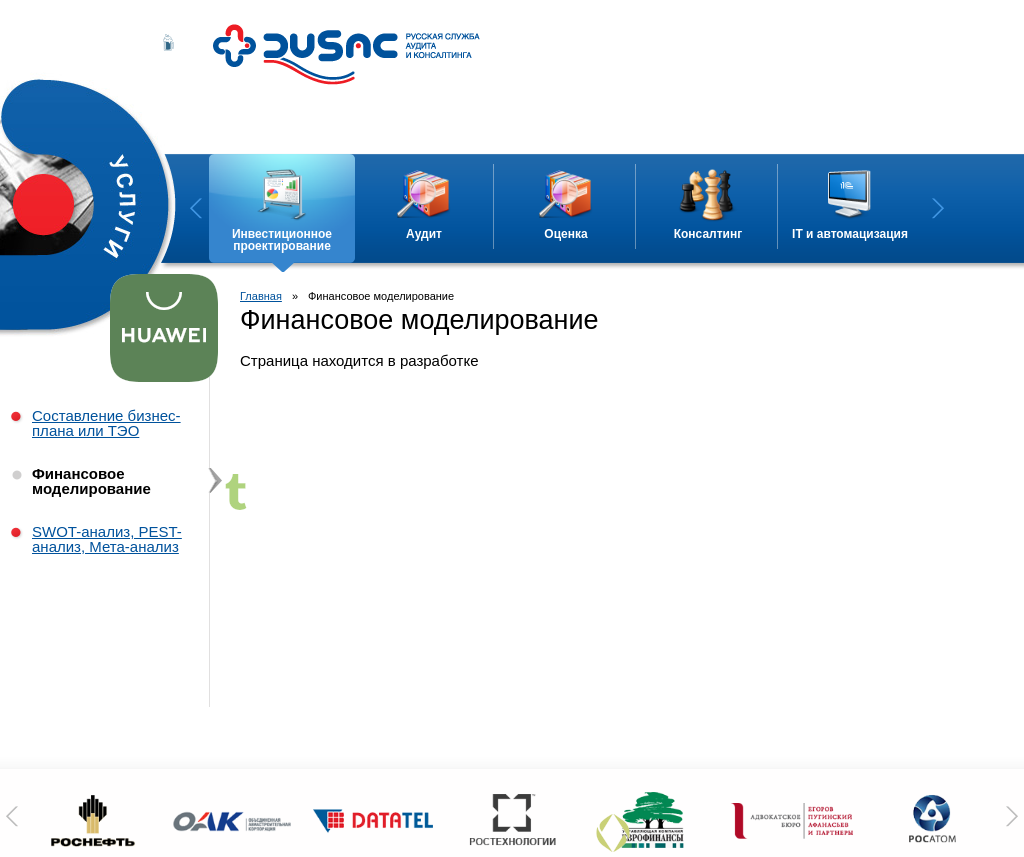 Image resolution: width=1024 pixels, height=857 pixels. What do you see at coordinates (613, 833) in the screenshot?
I see `ethereum name service (ENS) logo` at bounding box center [613, 833].